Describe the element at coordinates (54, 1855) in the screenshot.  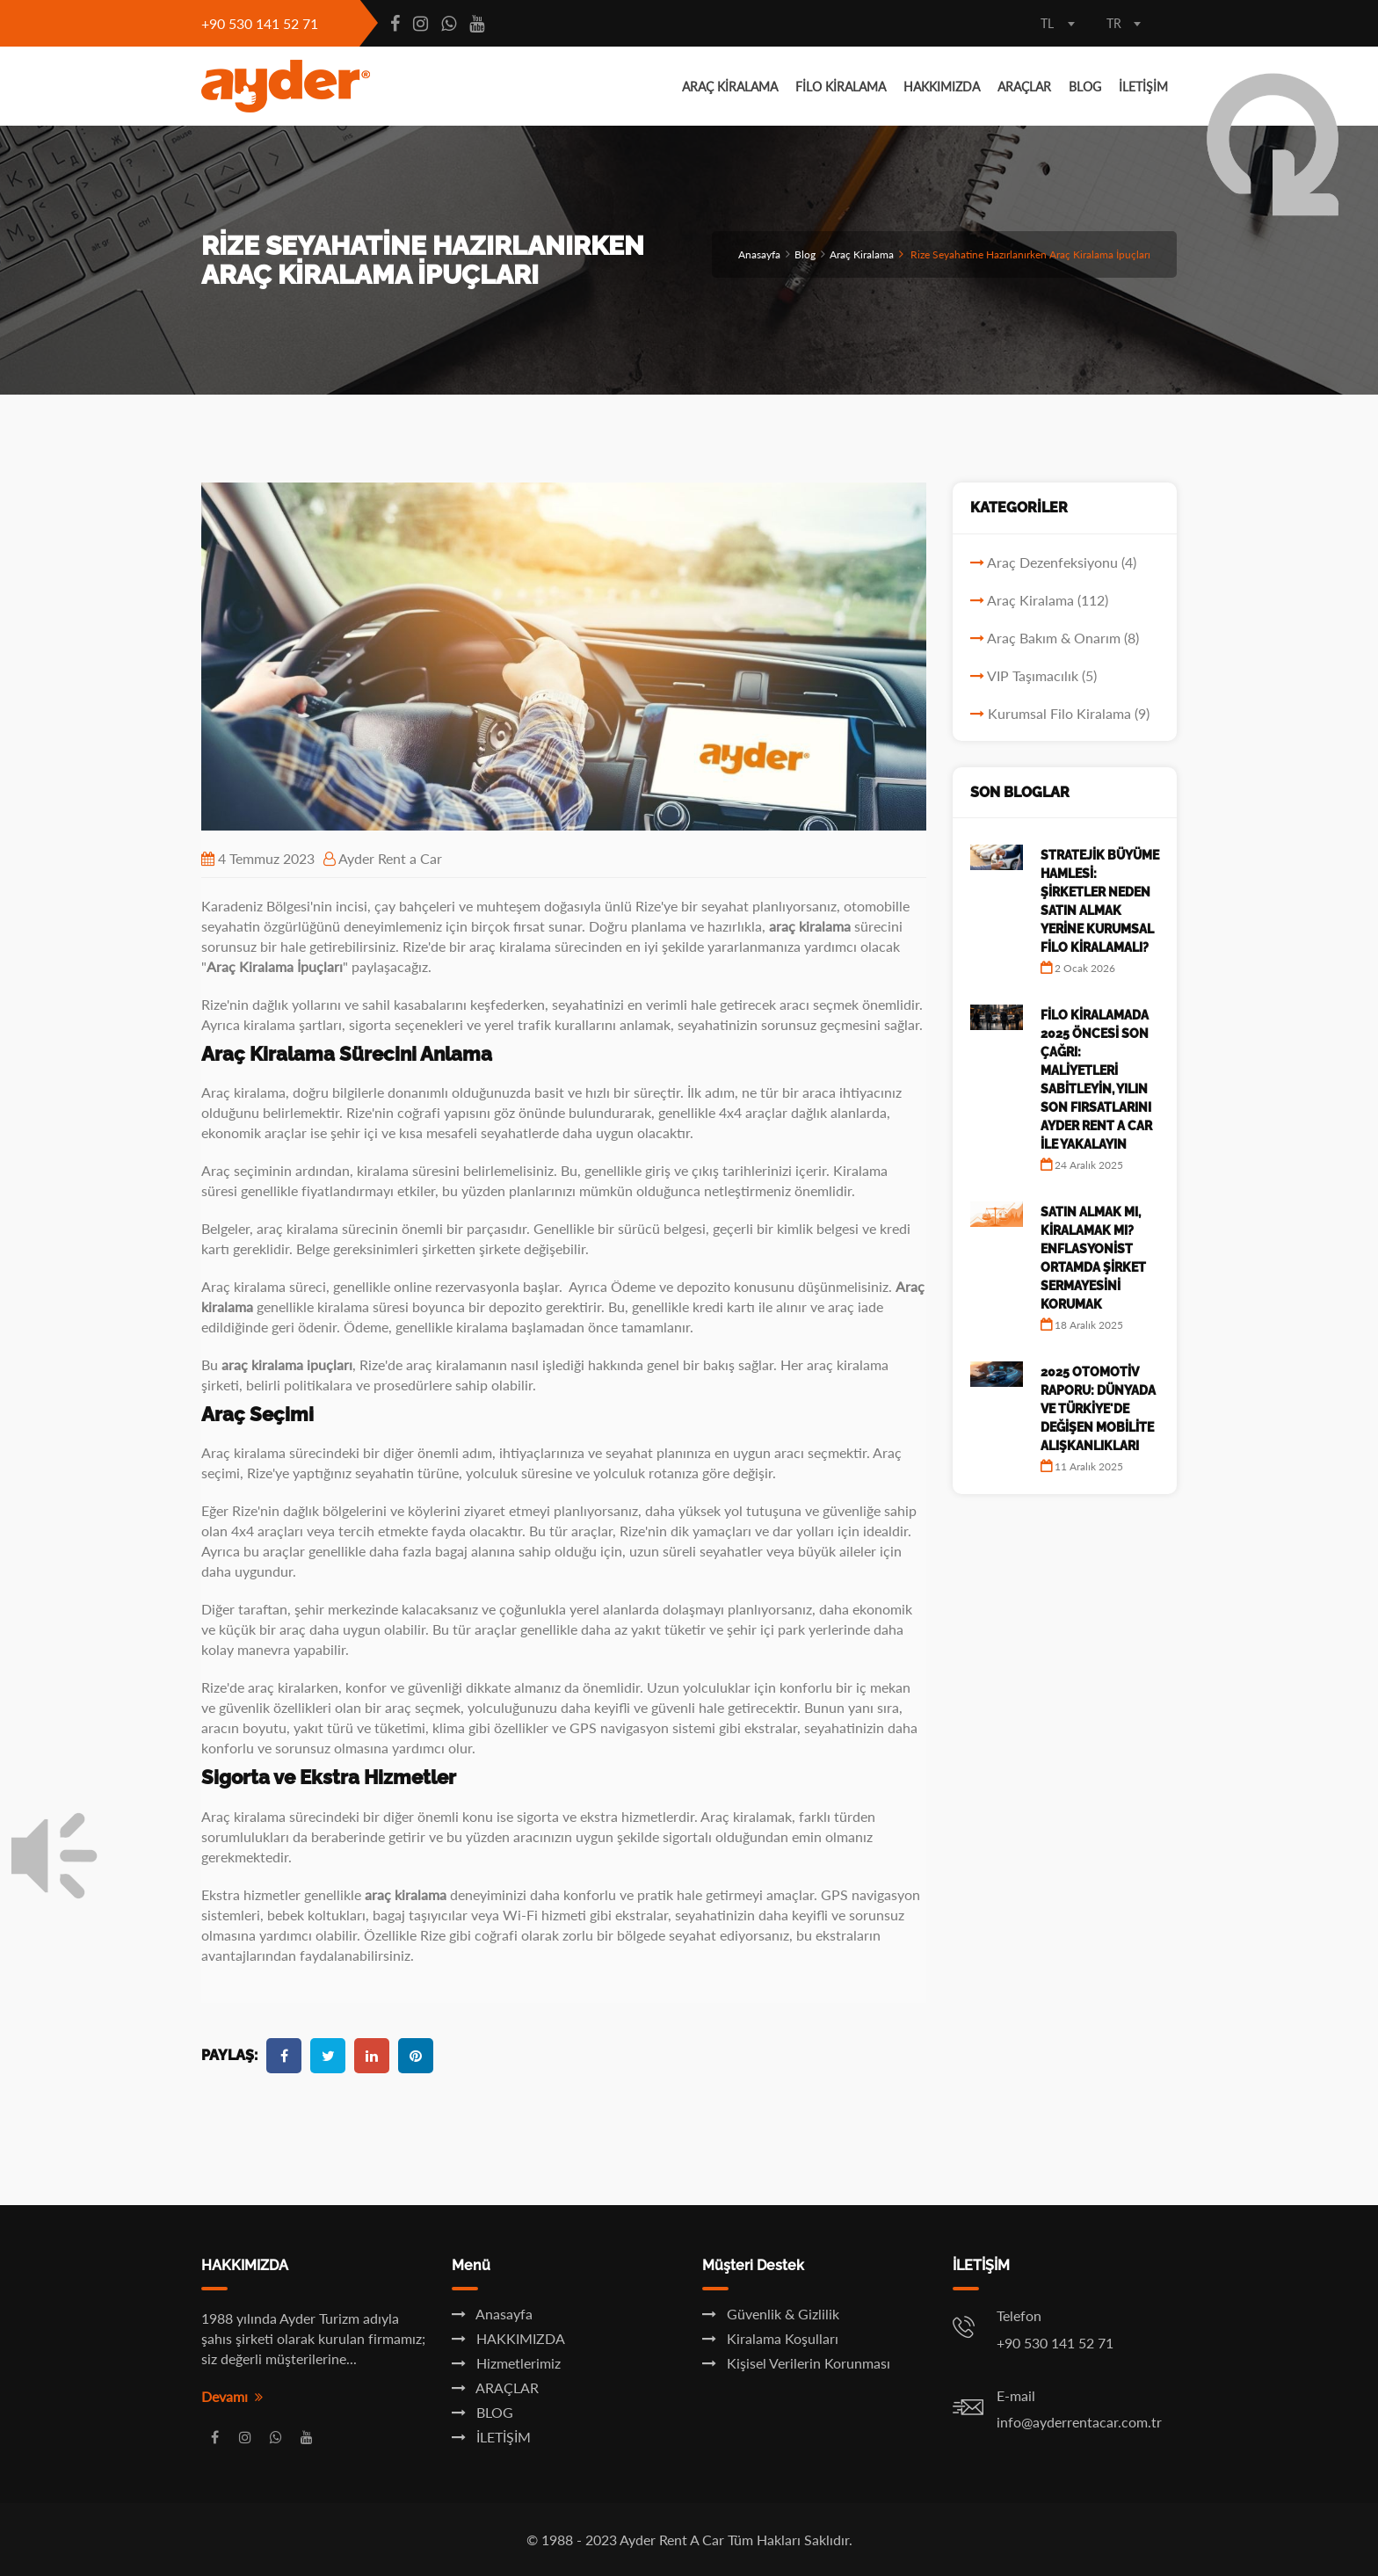
I see `audio speaker output indicator` at that location.